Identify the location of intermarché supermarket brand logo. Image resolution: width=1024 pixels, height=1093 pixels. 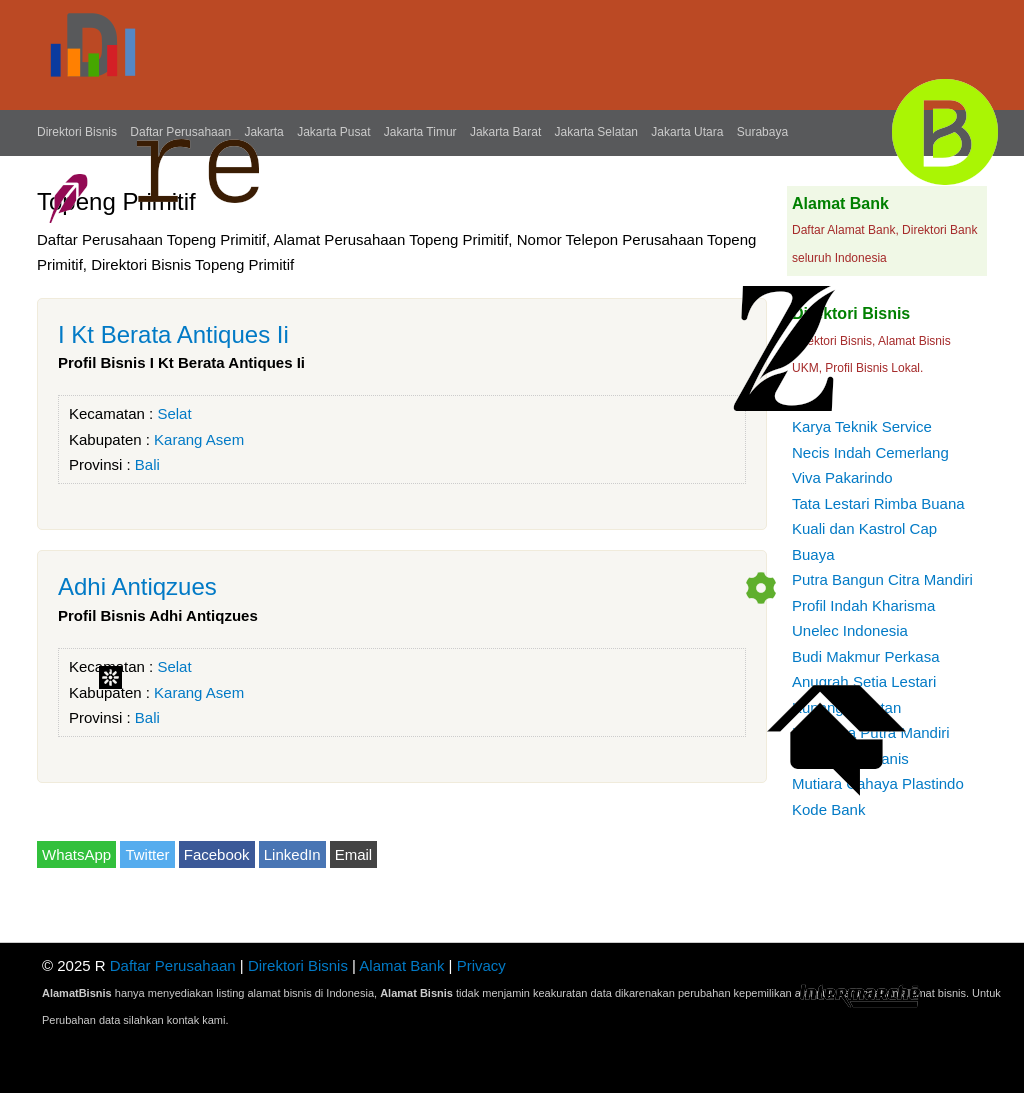
(860, 996).